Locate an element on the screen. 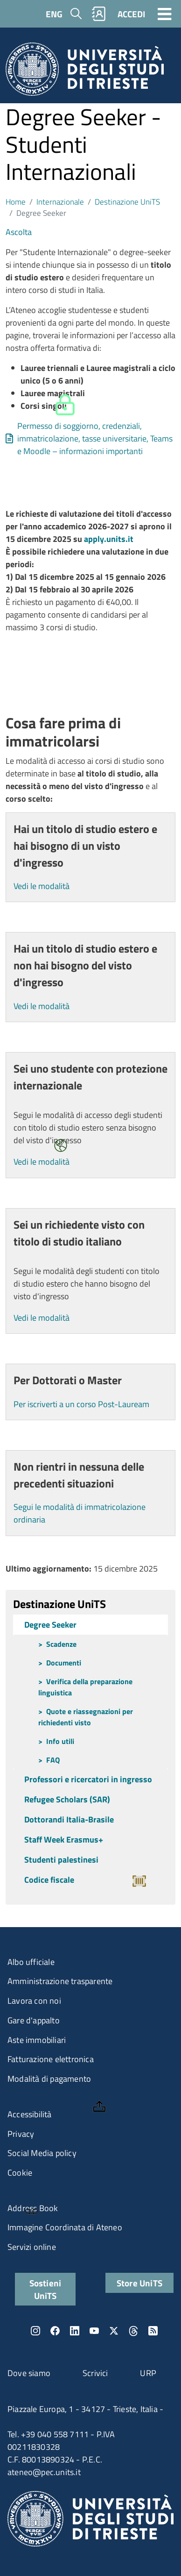 The image size is (181, 2576). switch to western hemisphere region is located at coordinates (61, 1146).